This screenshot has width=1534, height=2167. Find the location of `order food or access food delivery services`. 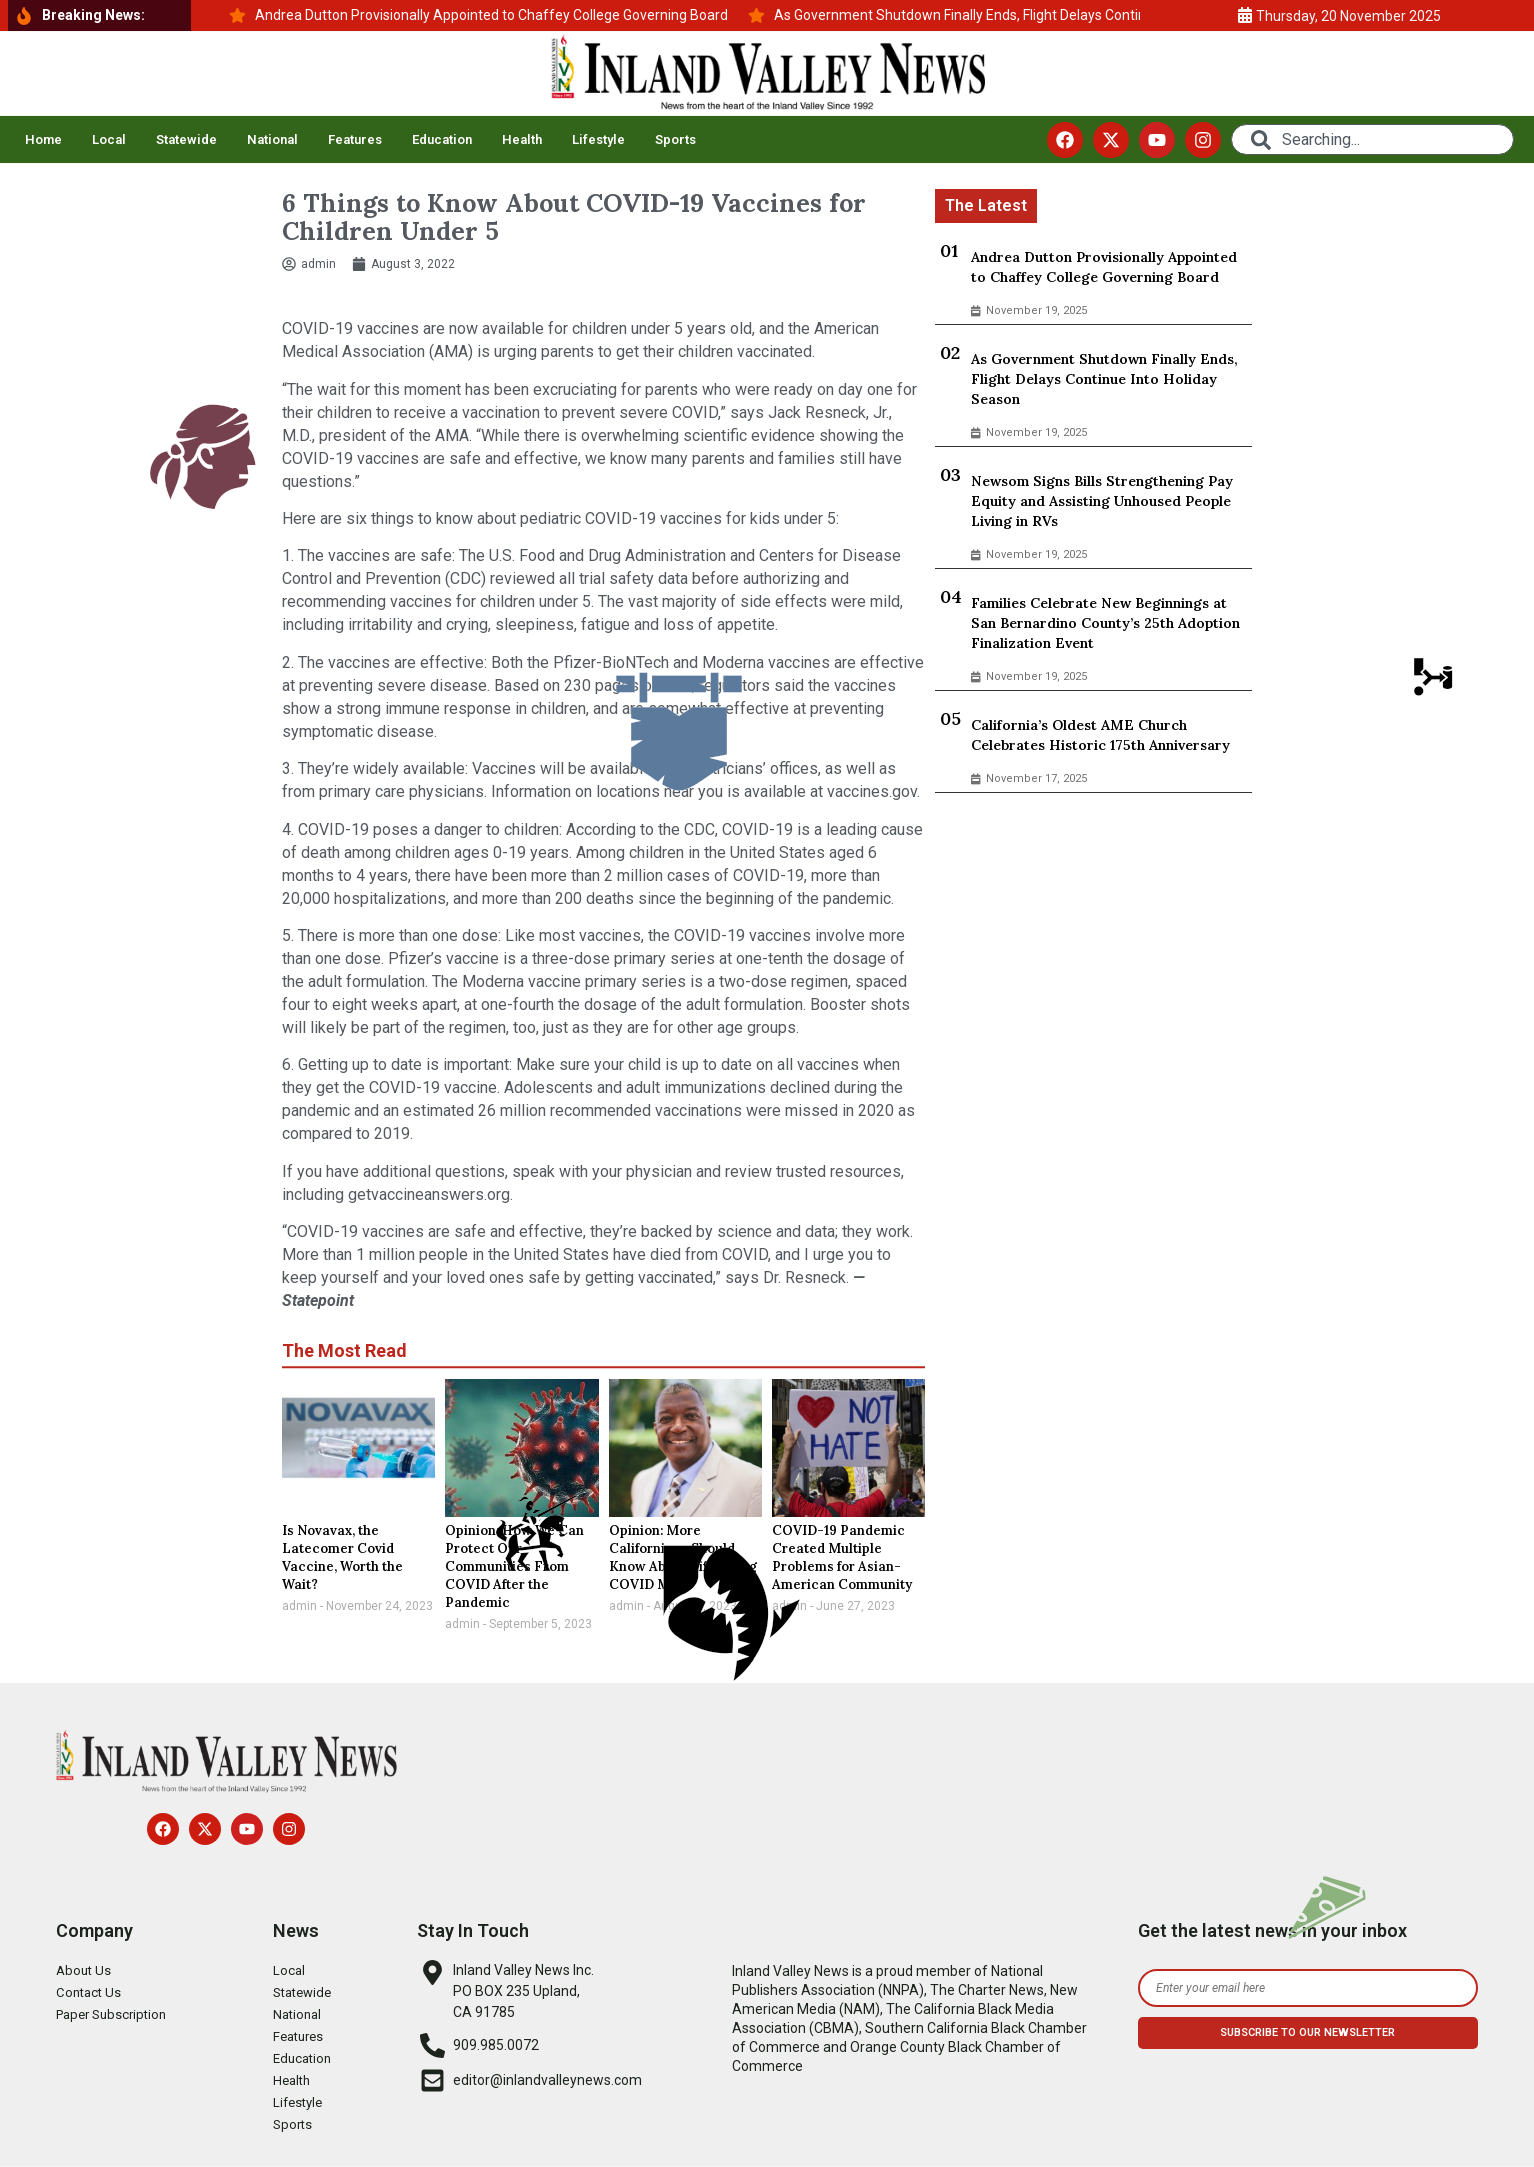

order food or access food delivery services is located at coordinates (1326, 1906).